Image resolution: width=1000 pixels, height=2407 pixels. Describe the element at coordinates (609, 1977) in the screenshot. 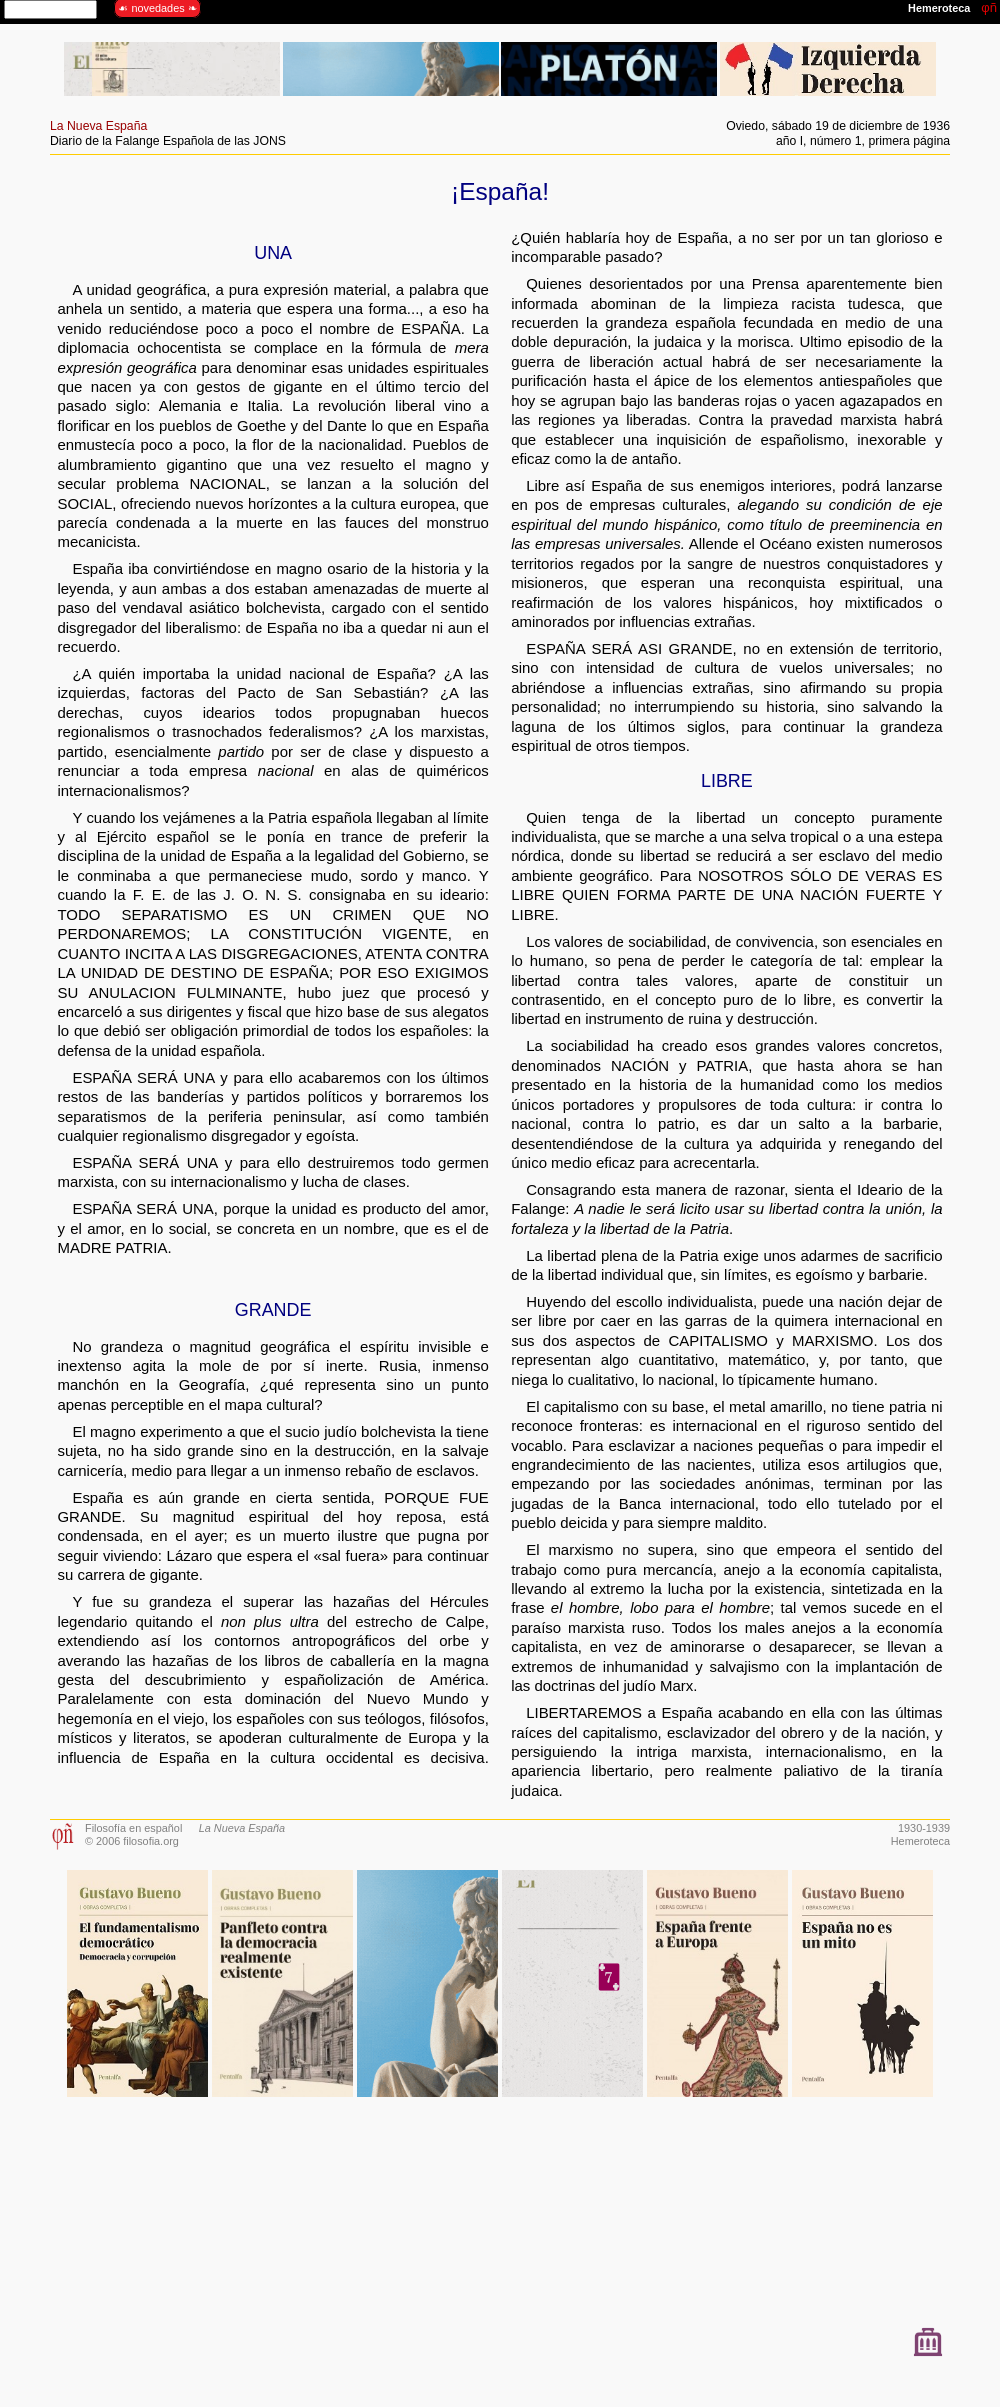

I see `seven of clubs playing card` at that location.